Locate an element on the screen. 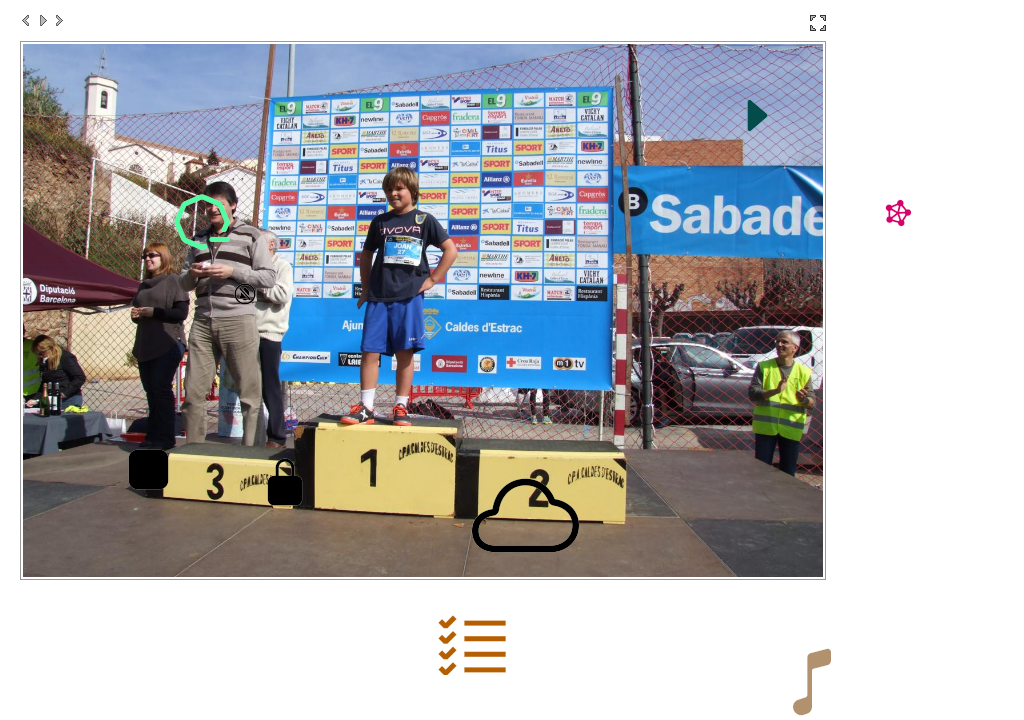 This screenshot has height=720, width=1024. indicates a locked or secured item is located at coordinates (285, 482).